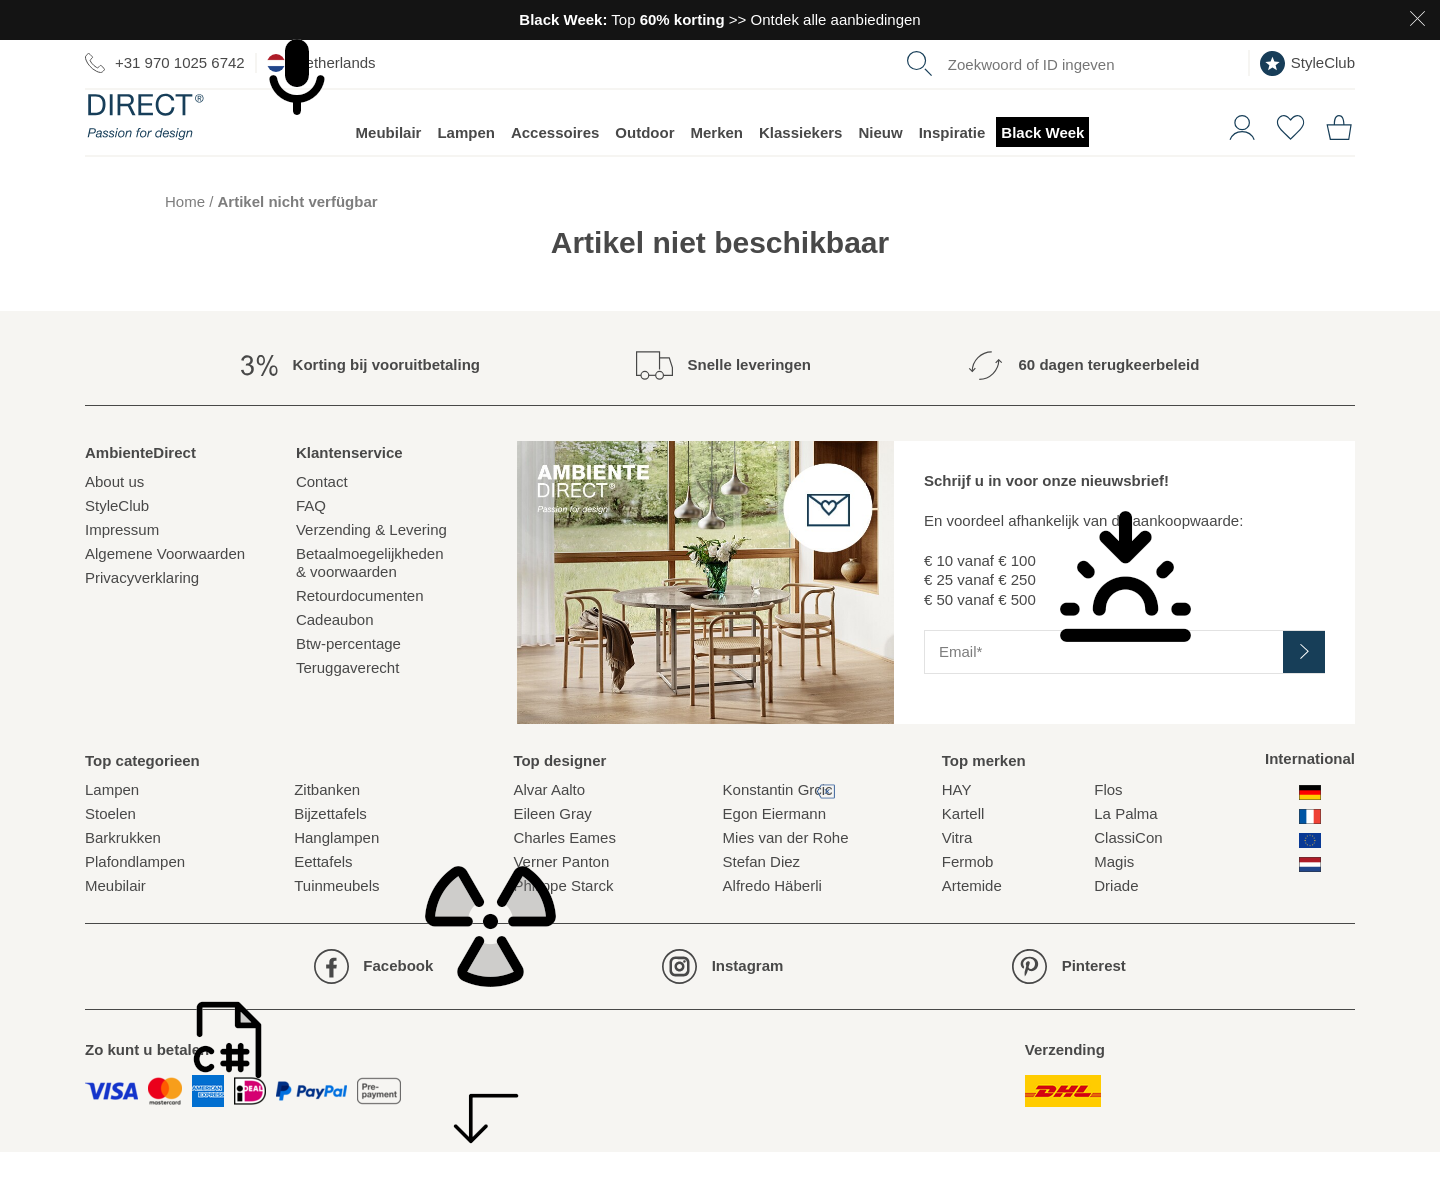 This screenshot has width=1440, height=1191. What do you see at coordinates (483, 1113) in the screenshot?
I see `go back and down in navigation` at bounding box center [483, 1113].